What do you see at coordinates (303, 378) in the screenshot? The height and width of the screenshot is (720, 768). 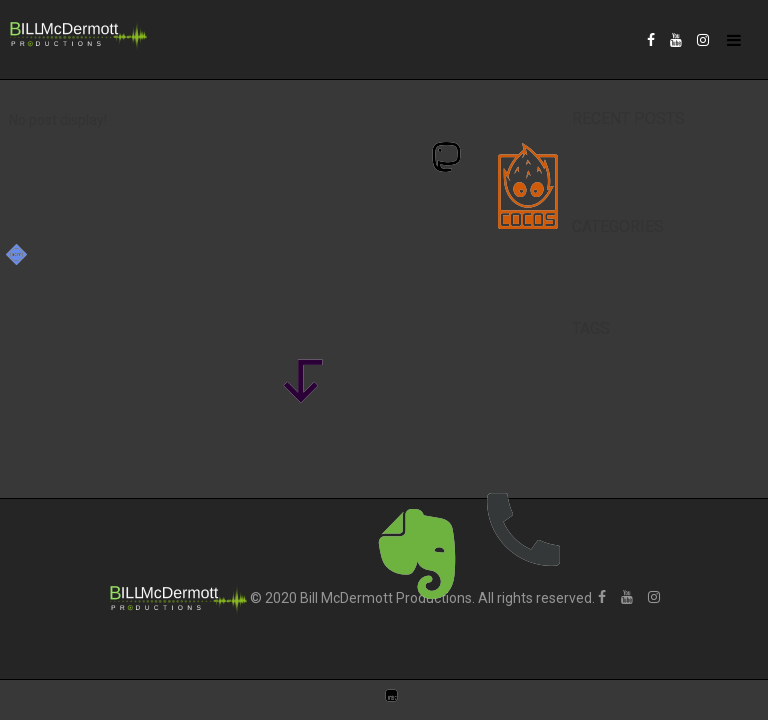 I see `navigate back and down in a menu hierarchy` at bounding box center [303, 378].